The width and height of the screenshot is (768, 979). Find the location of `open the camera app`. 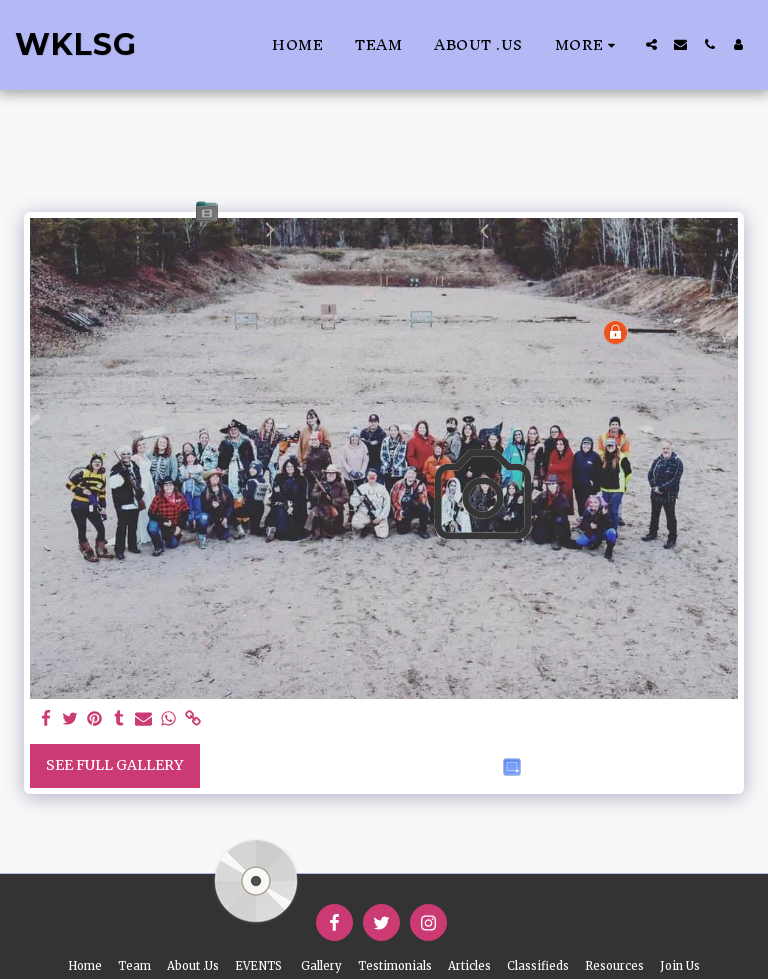

open the camera app is located at coordinates (483, 498).